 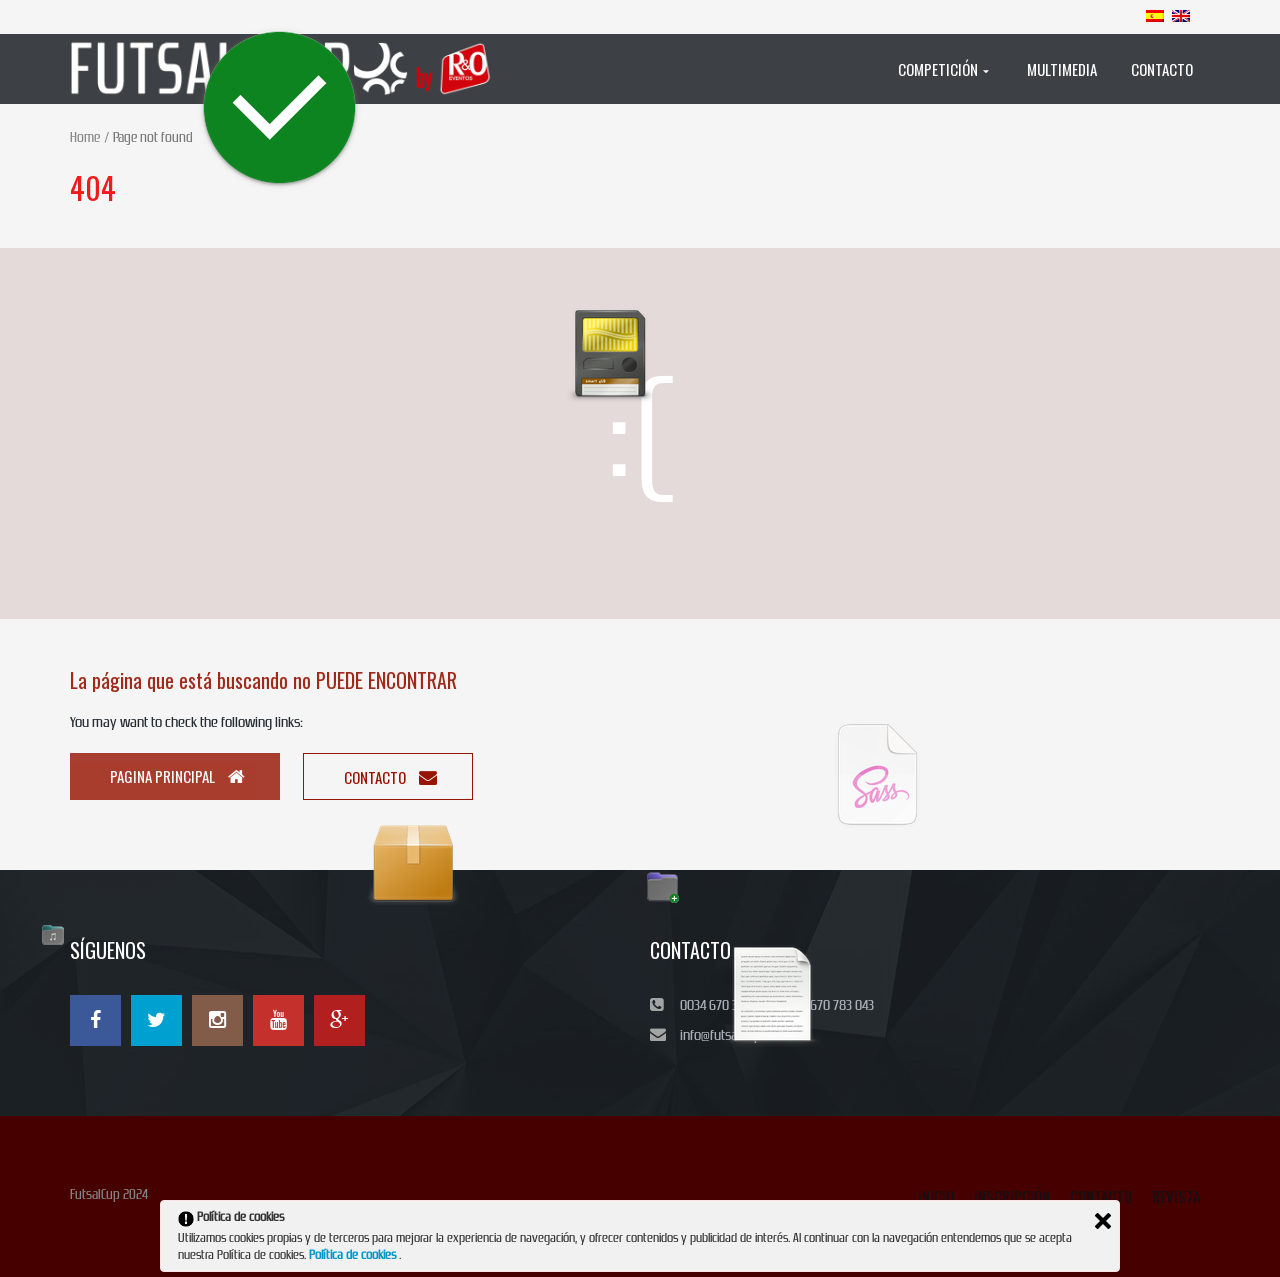 I want to click on a plain text file or document, so click(x=774, y=994).